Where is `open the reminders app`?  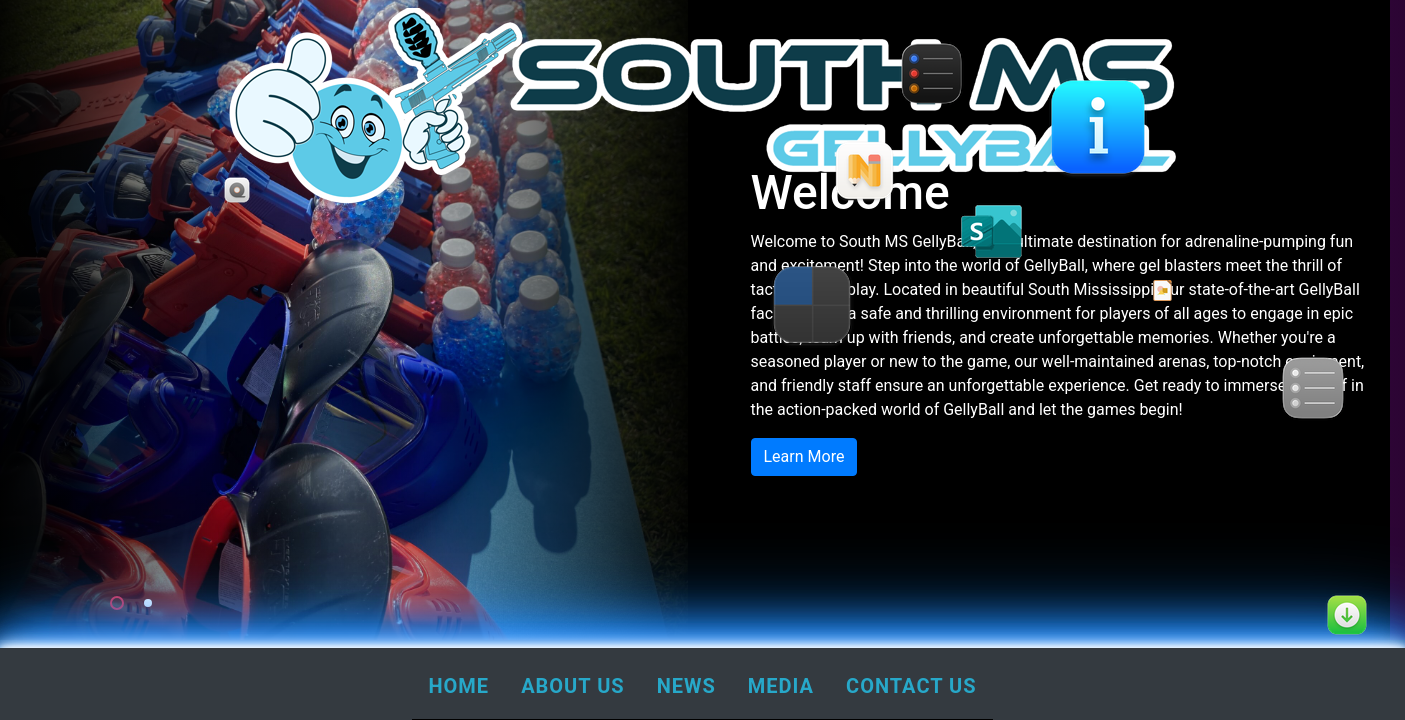
open the reminders app is located at coordinates (1313, 388).